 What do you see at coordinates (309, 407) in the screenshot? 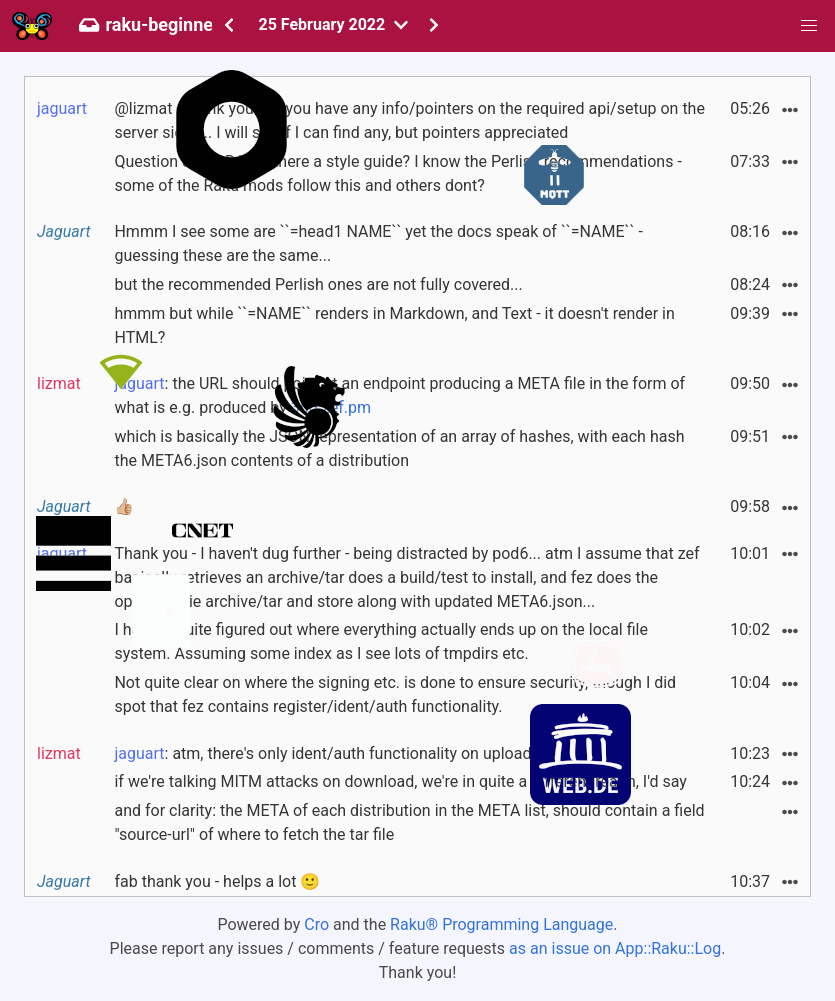
I see `lion air airline logo` at bounding box center [309, 407].